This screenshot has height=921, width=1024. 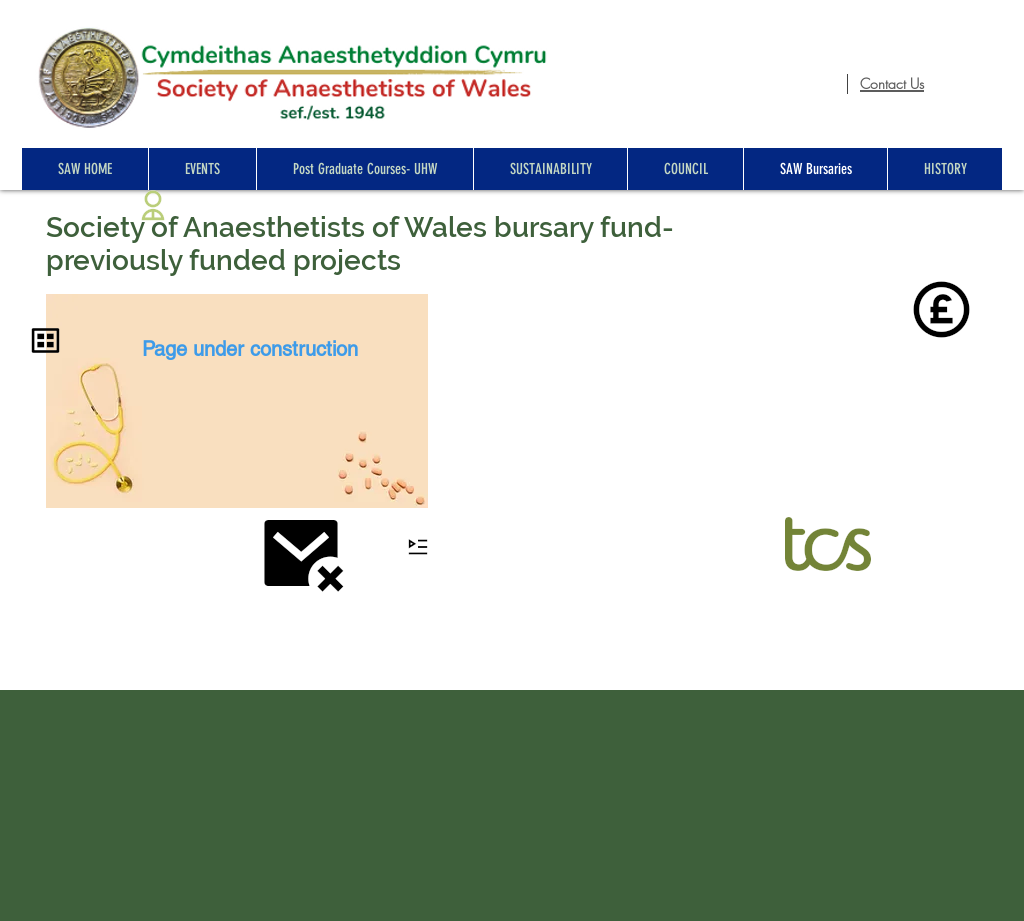 What do you see at coordinates (828, 544) in the screenshot?
I see `Tata Consultancy Services company logo` at bounding box center [828, 544].